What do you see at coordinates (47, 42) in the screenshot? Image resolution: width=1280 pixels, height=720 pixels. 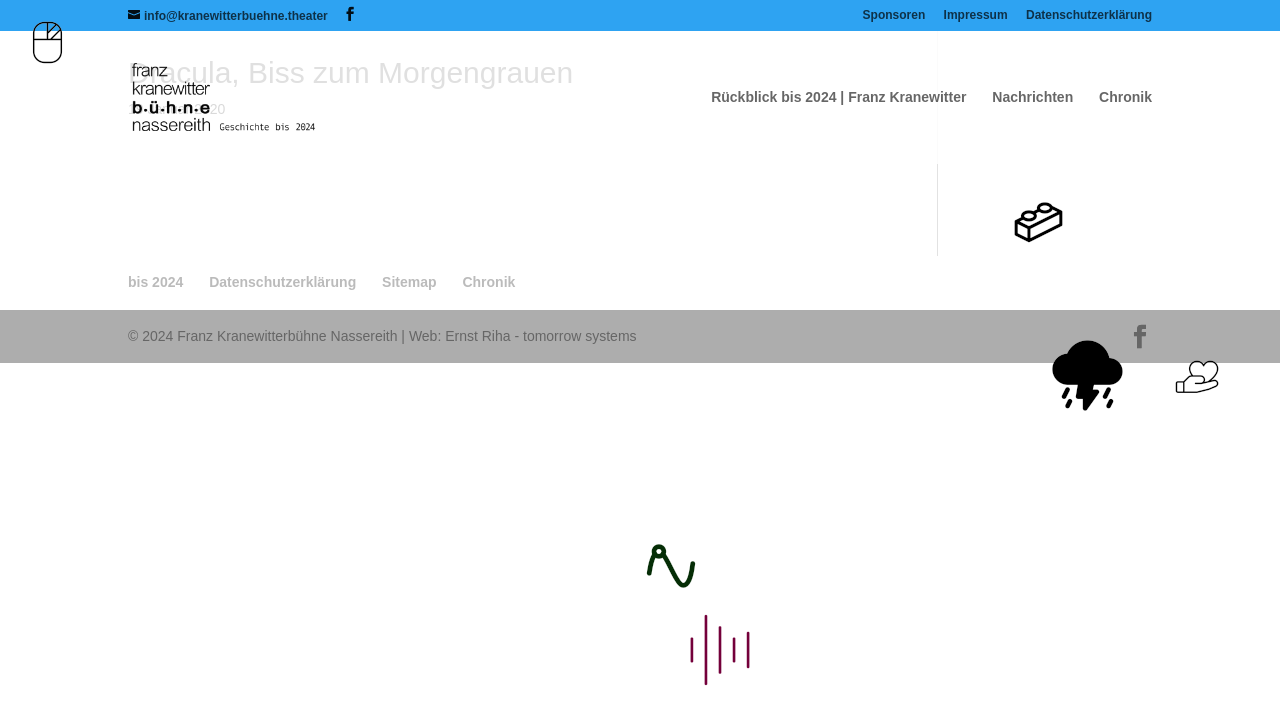 I see `right-click action indicator` at bounding box center [47, 42].